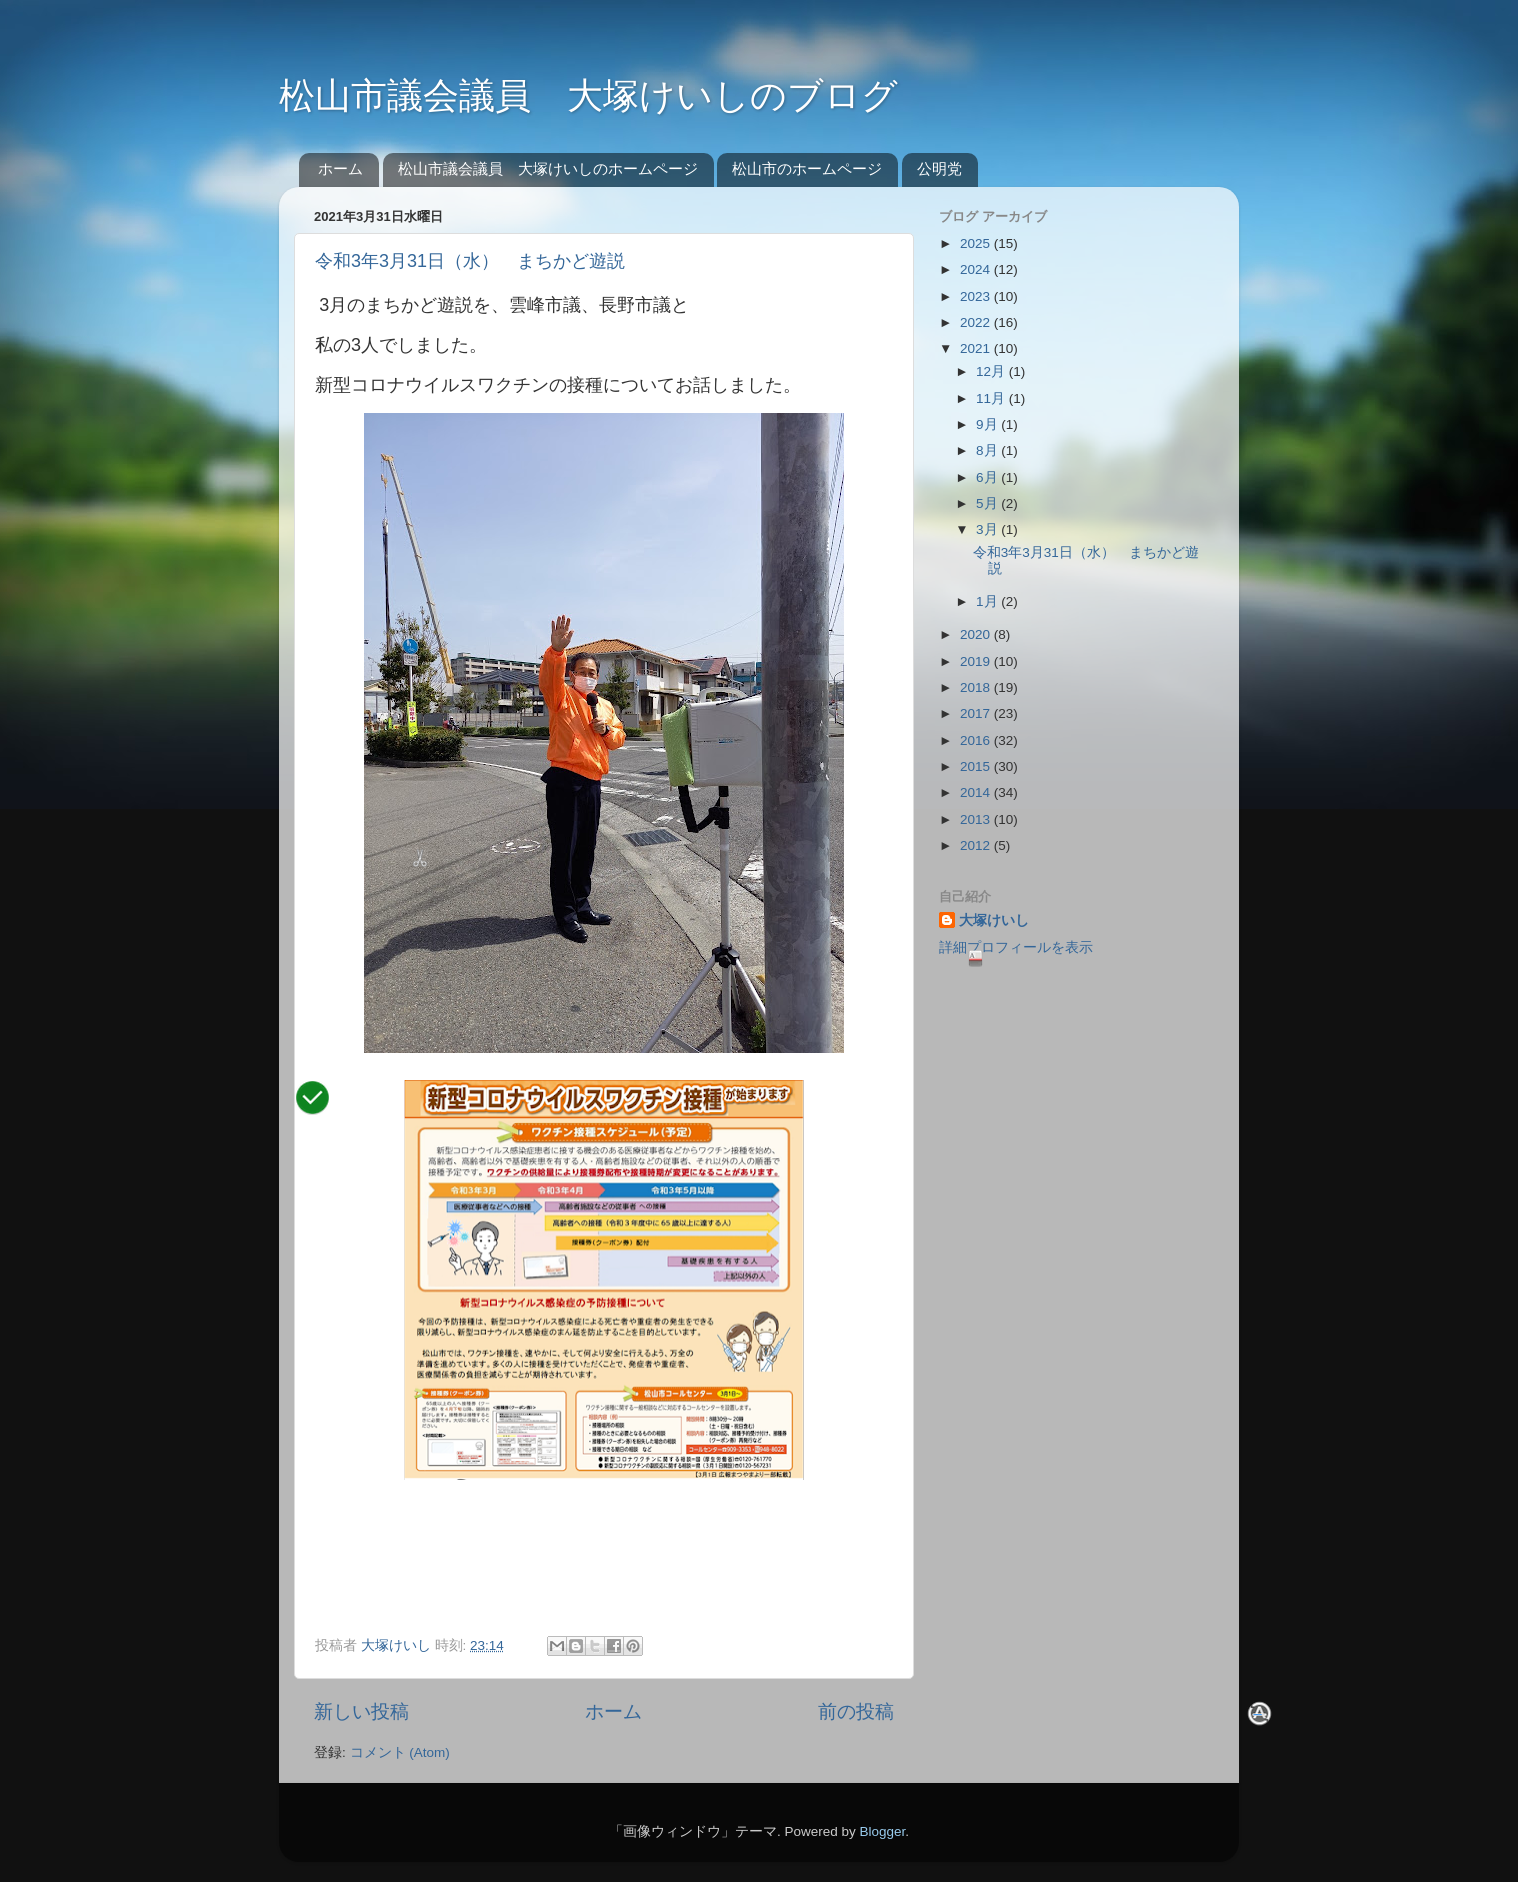 The height and width of the screenshot is (1882, 1518). Describe the element at coordinates (420, 858) in the screenshot. I see `cut selected content to clipboard` at that location.